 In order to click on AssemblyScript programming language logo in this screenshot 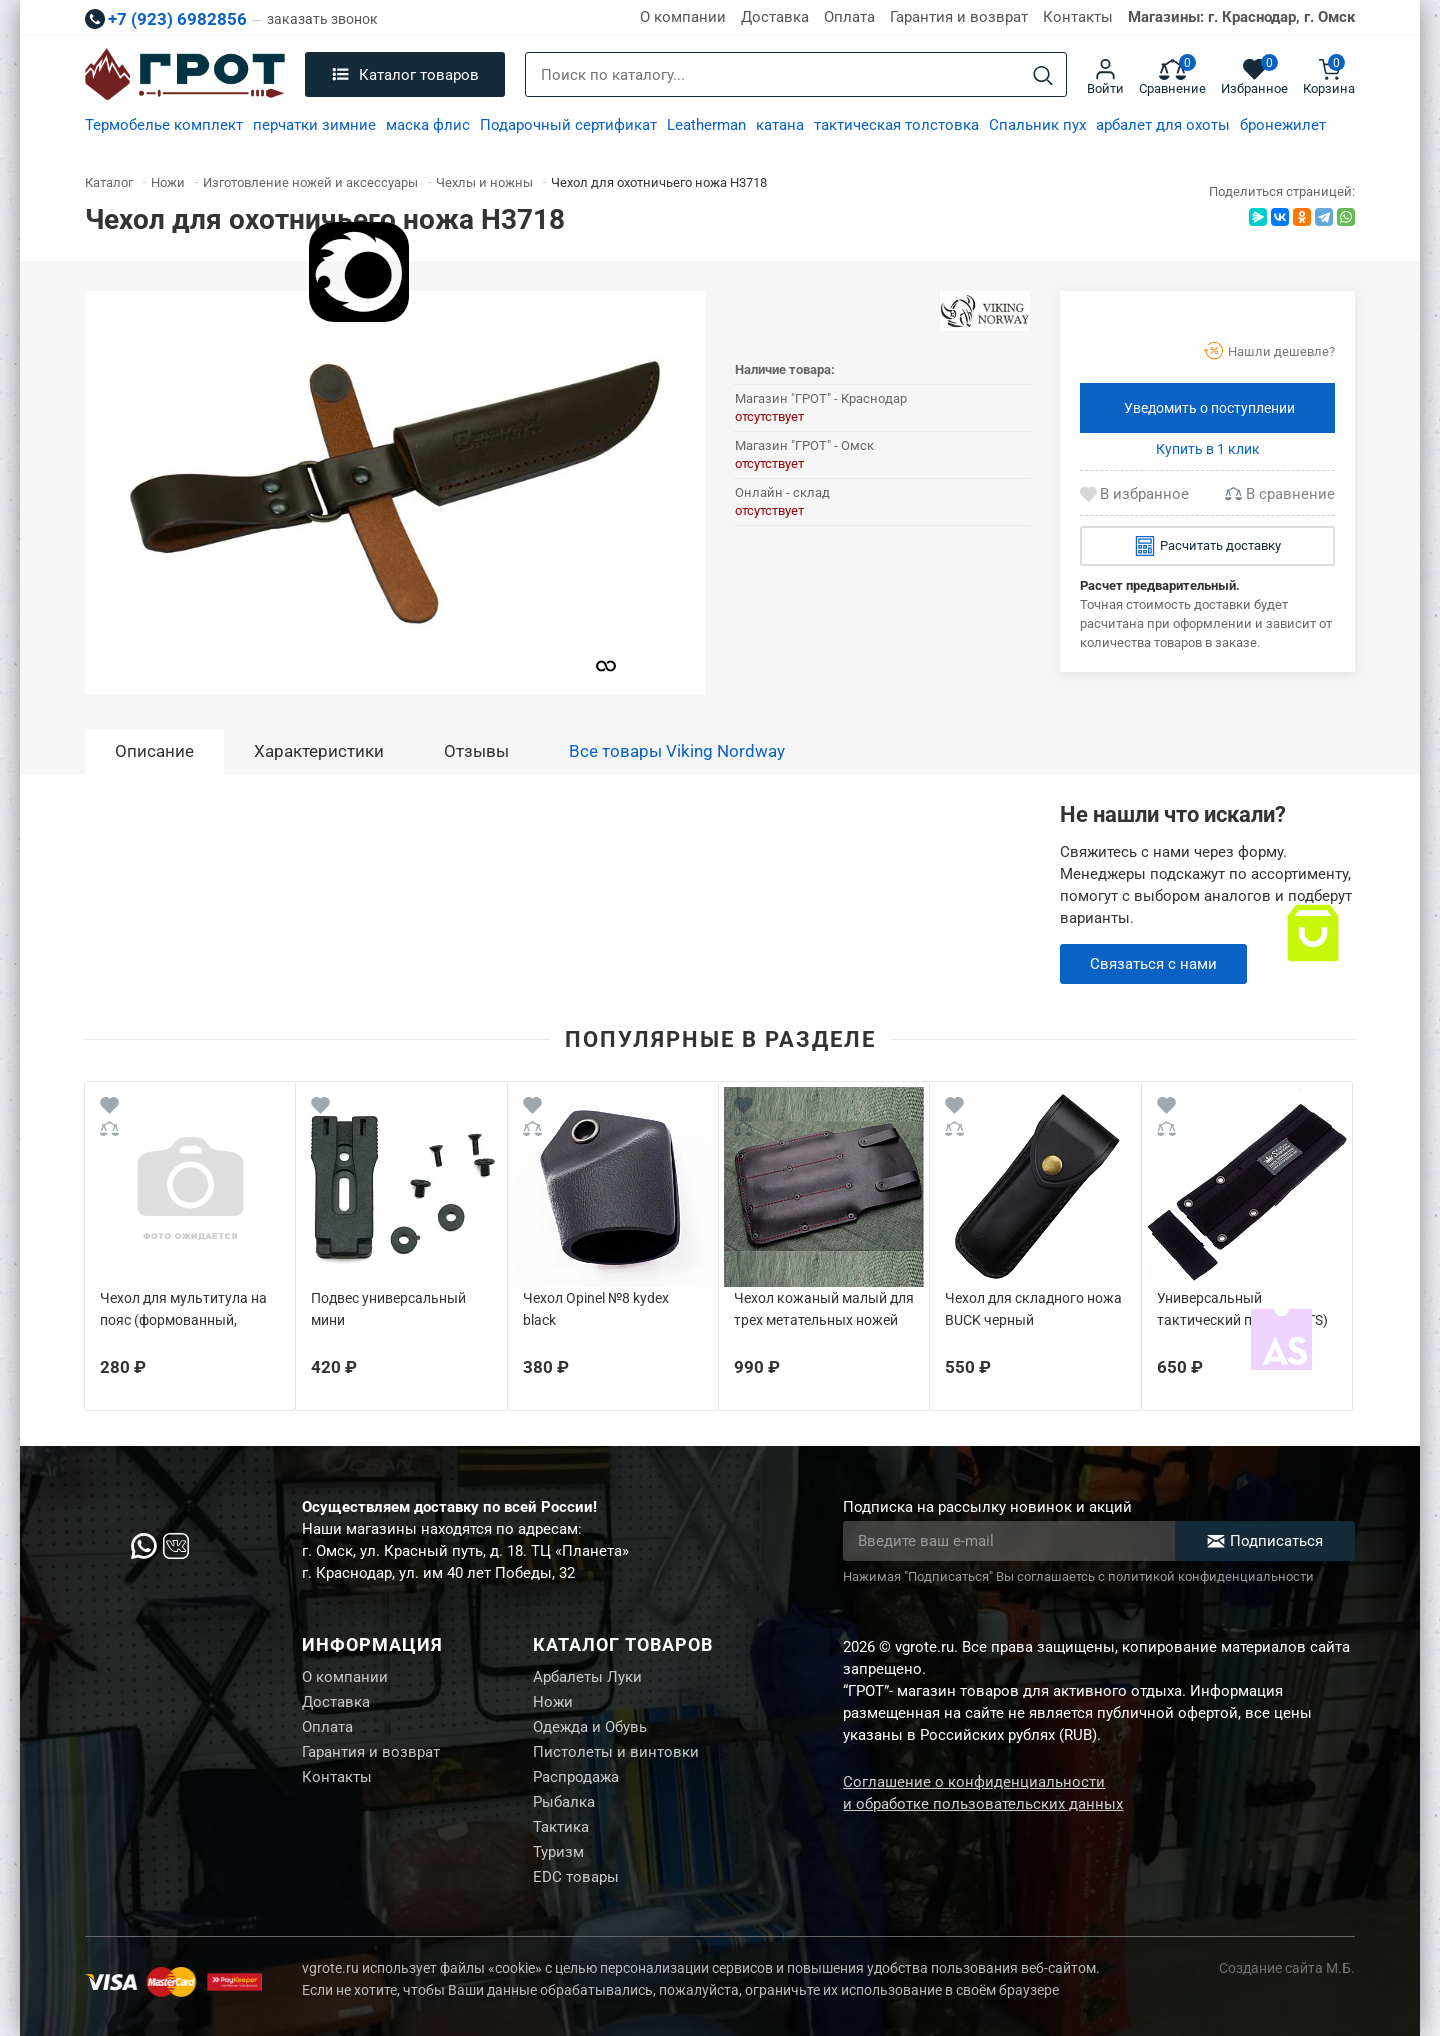, I will do `click(1281, 1339)`.